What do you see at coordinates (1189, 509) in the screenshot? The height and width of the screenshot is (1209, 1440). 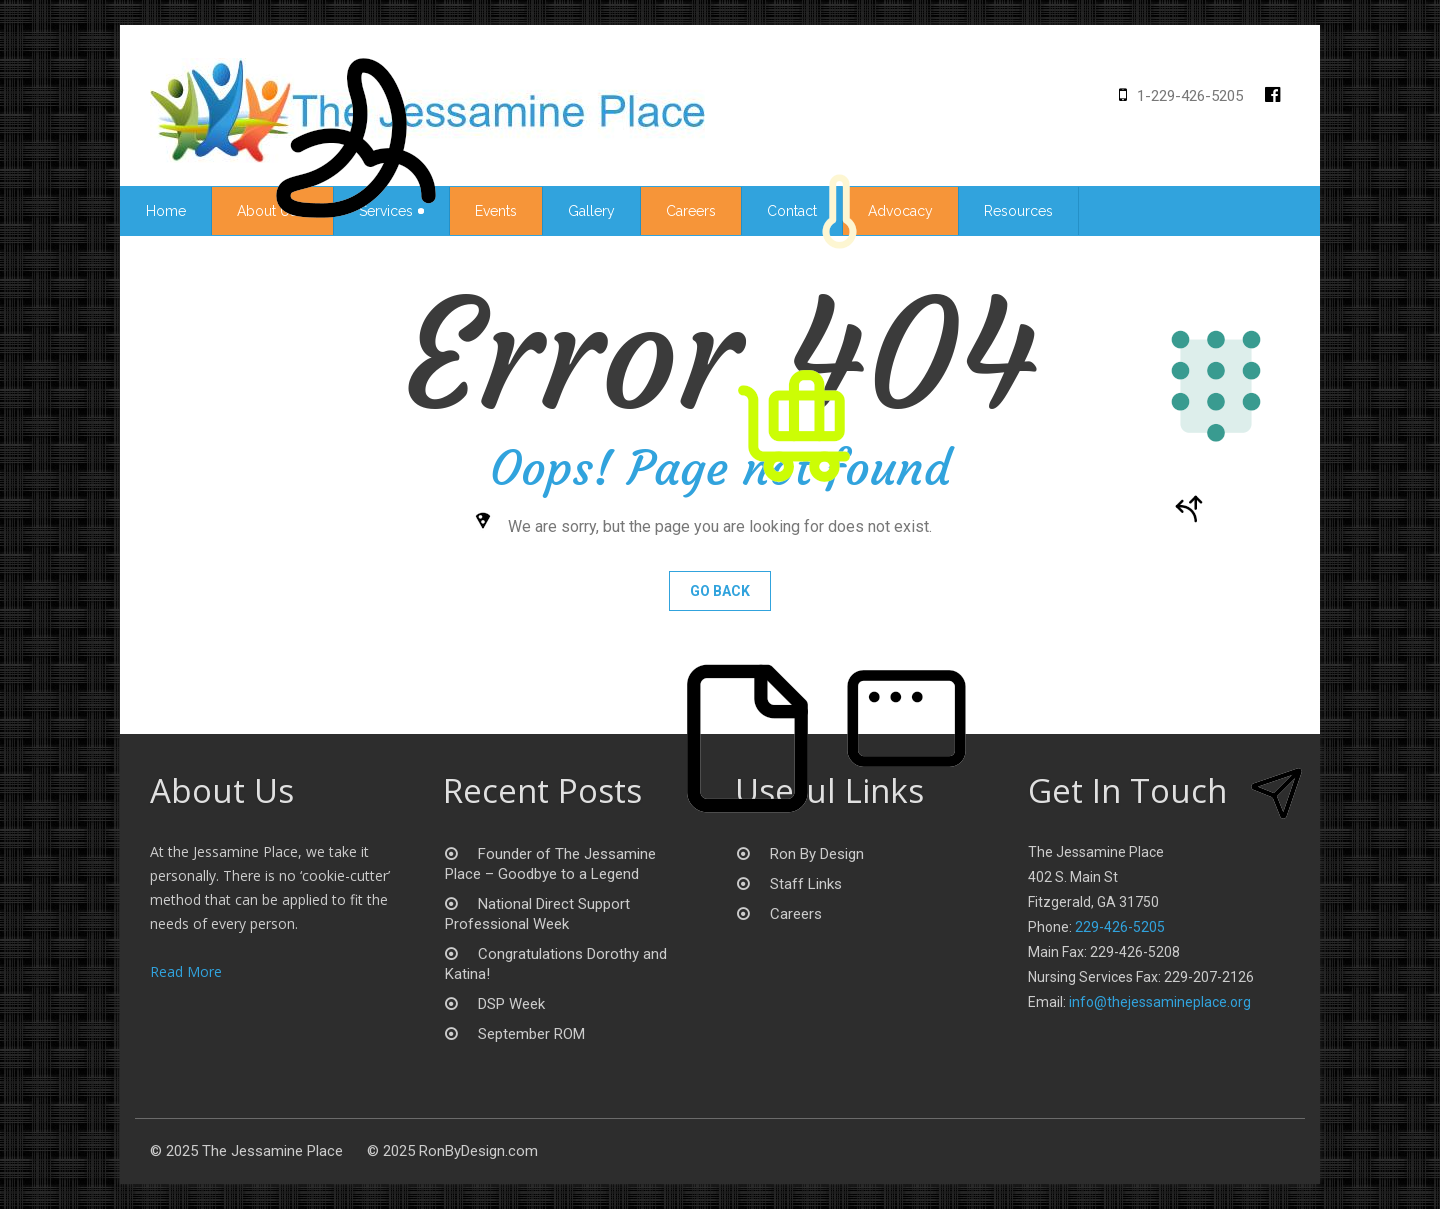 I see `take the left ramp or exit` at bounding box center [1189, 509].